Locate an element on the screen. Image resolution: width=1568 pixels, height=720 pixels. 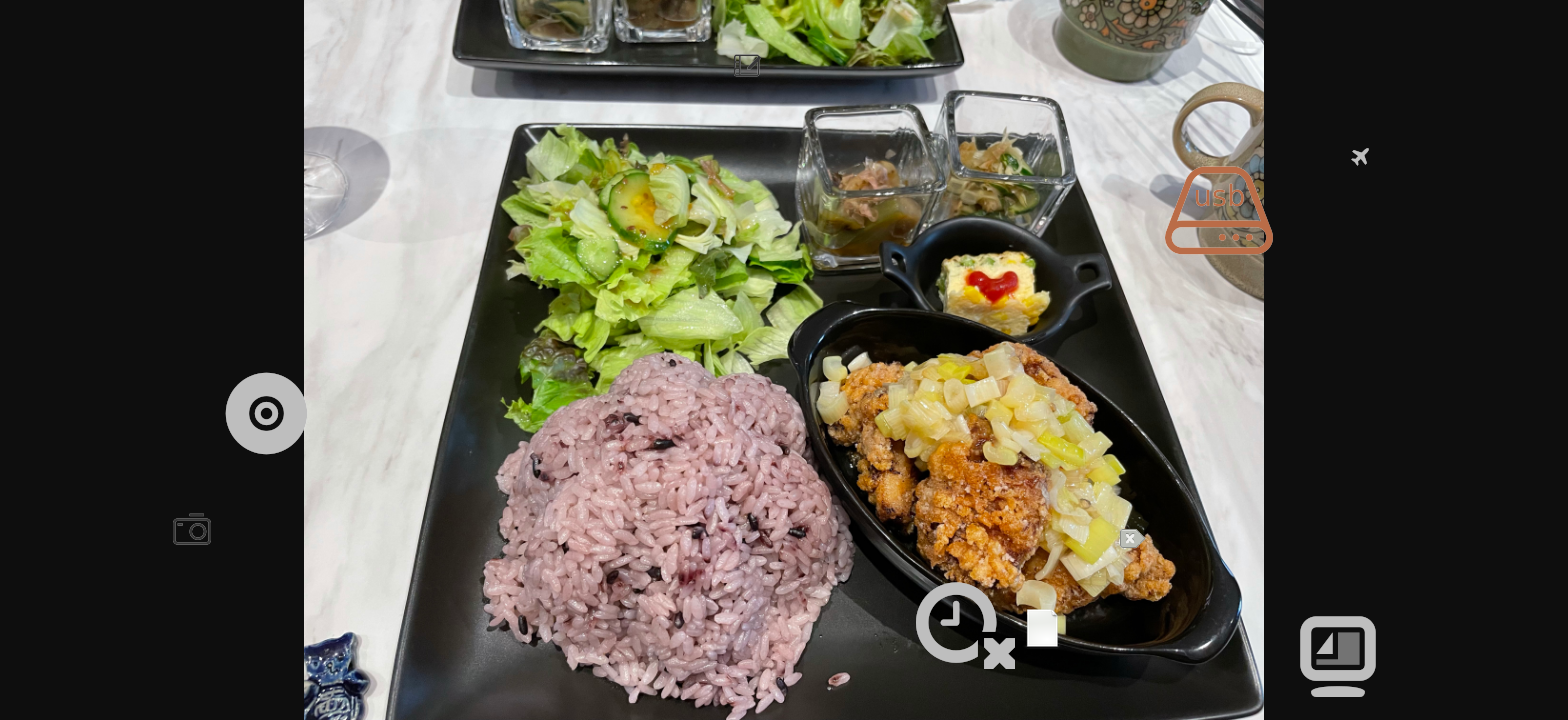
indicates airplane mode is enabled is located at coordinates (1360, 157).